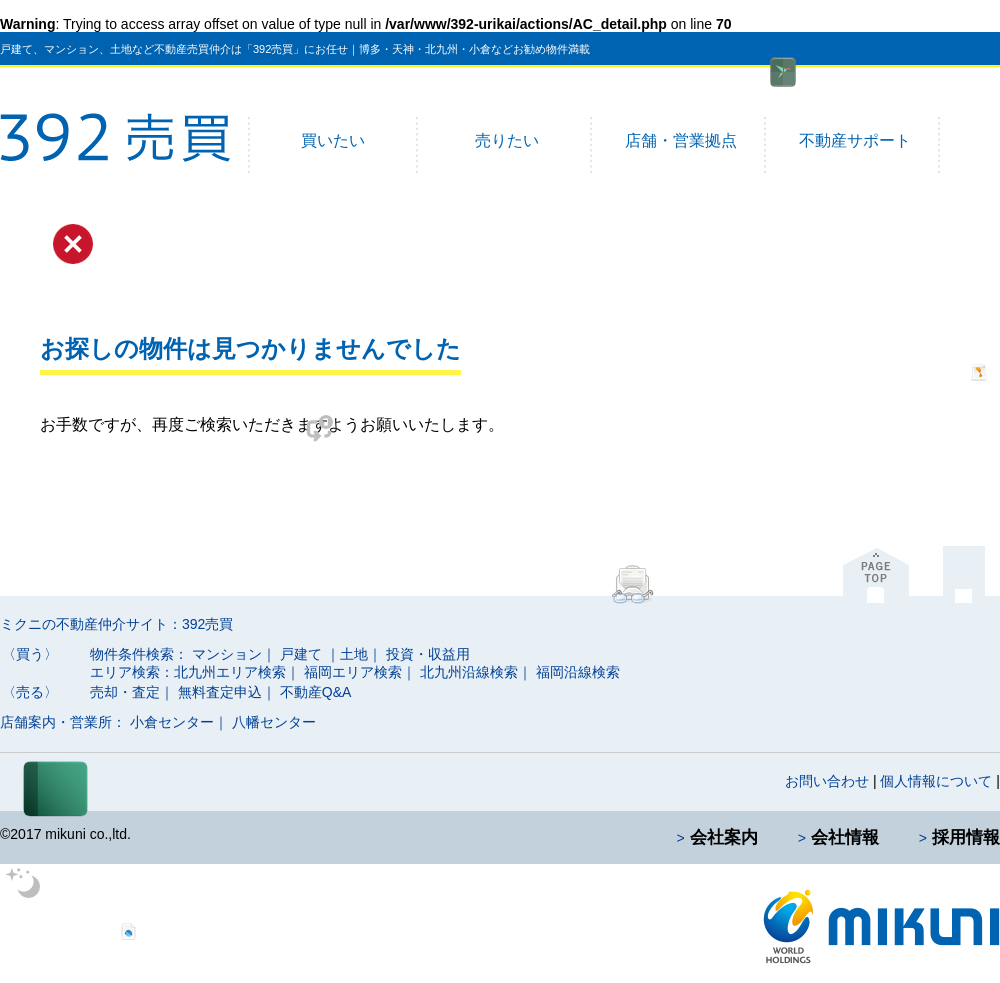  What do you see at coordinates (783, 72) in the screenshot?
I see `snap application package file` at bounding box center [783, 72].